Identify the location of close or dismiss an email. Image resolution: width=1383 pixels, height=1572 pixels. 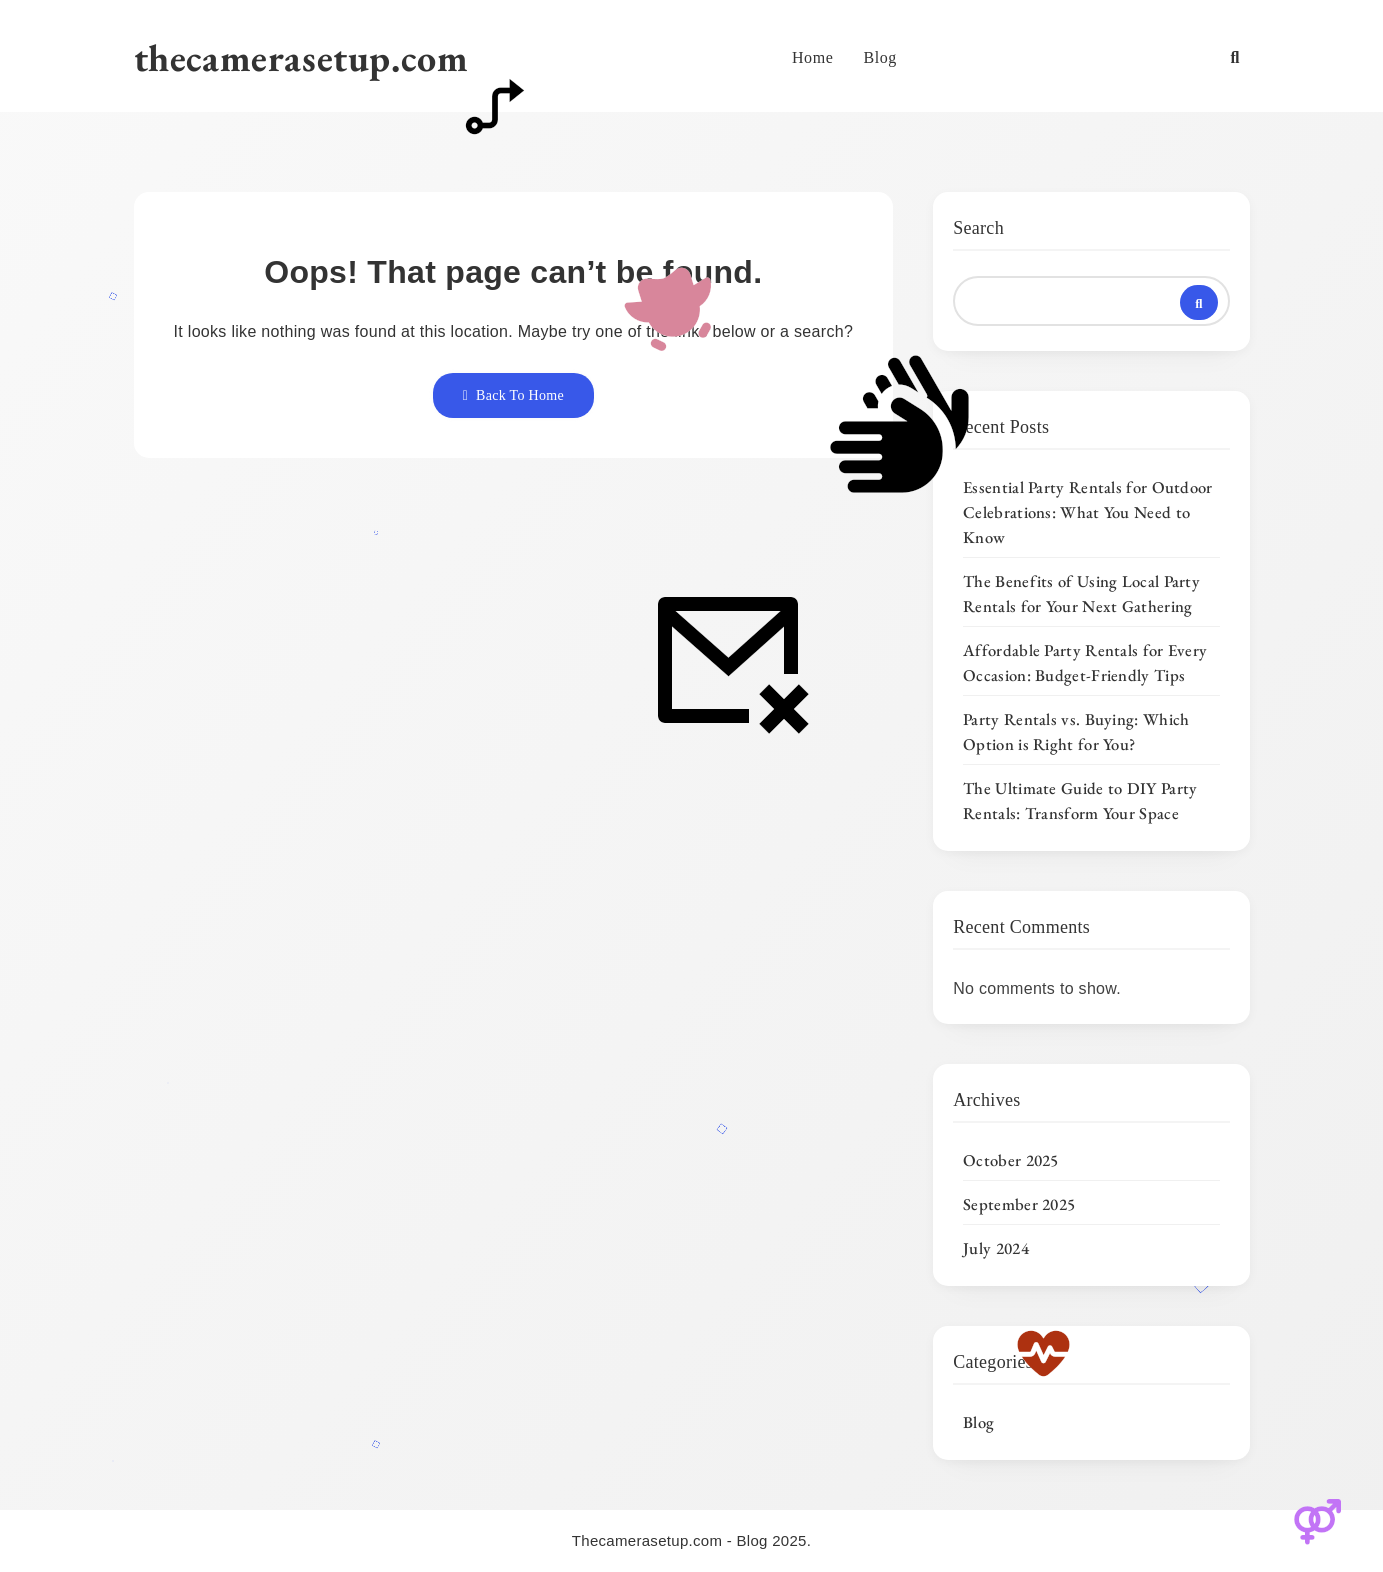
(728, 660).